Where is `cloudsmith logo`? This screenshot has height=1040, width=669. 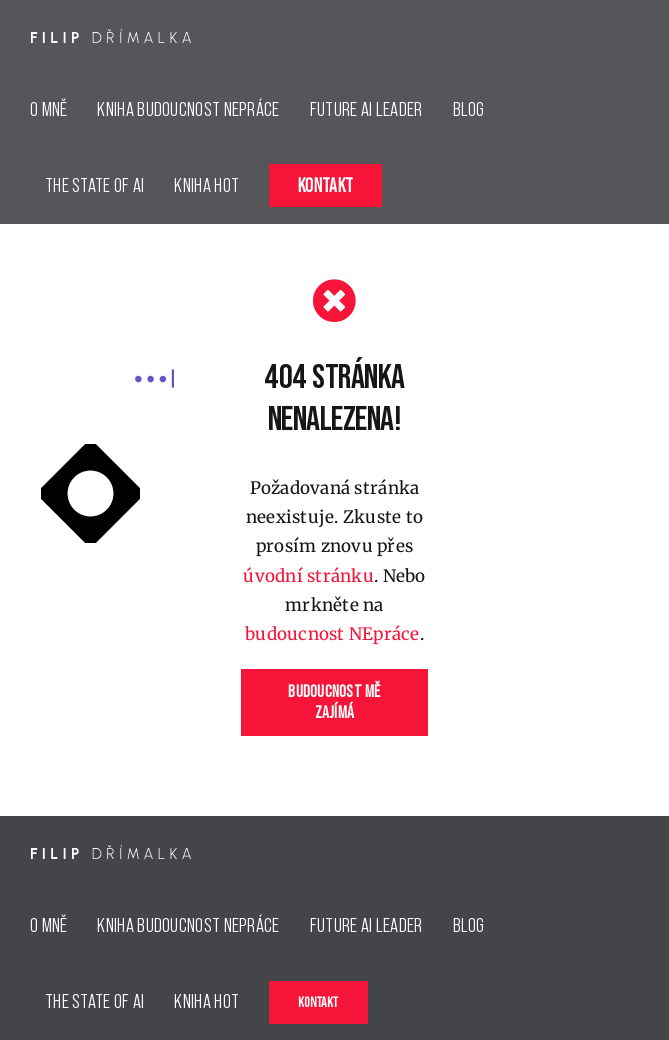
cloudsmith logo is located at coordinates (90, 493).